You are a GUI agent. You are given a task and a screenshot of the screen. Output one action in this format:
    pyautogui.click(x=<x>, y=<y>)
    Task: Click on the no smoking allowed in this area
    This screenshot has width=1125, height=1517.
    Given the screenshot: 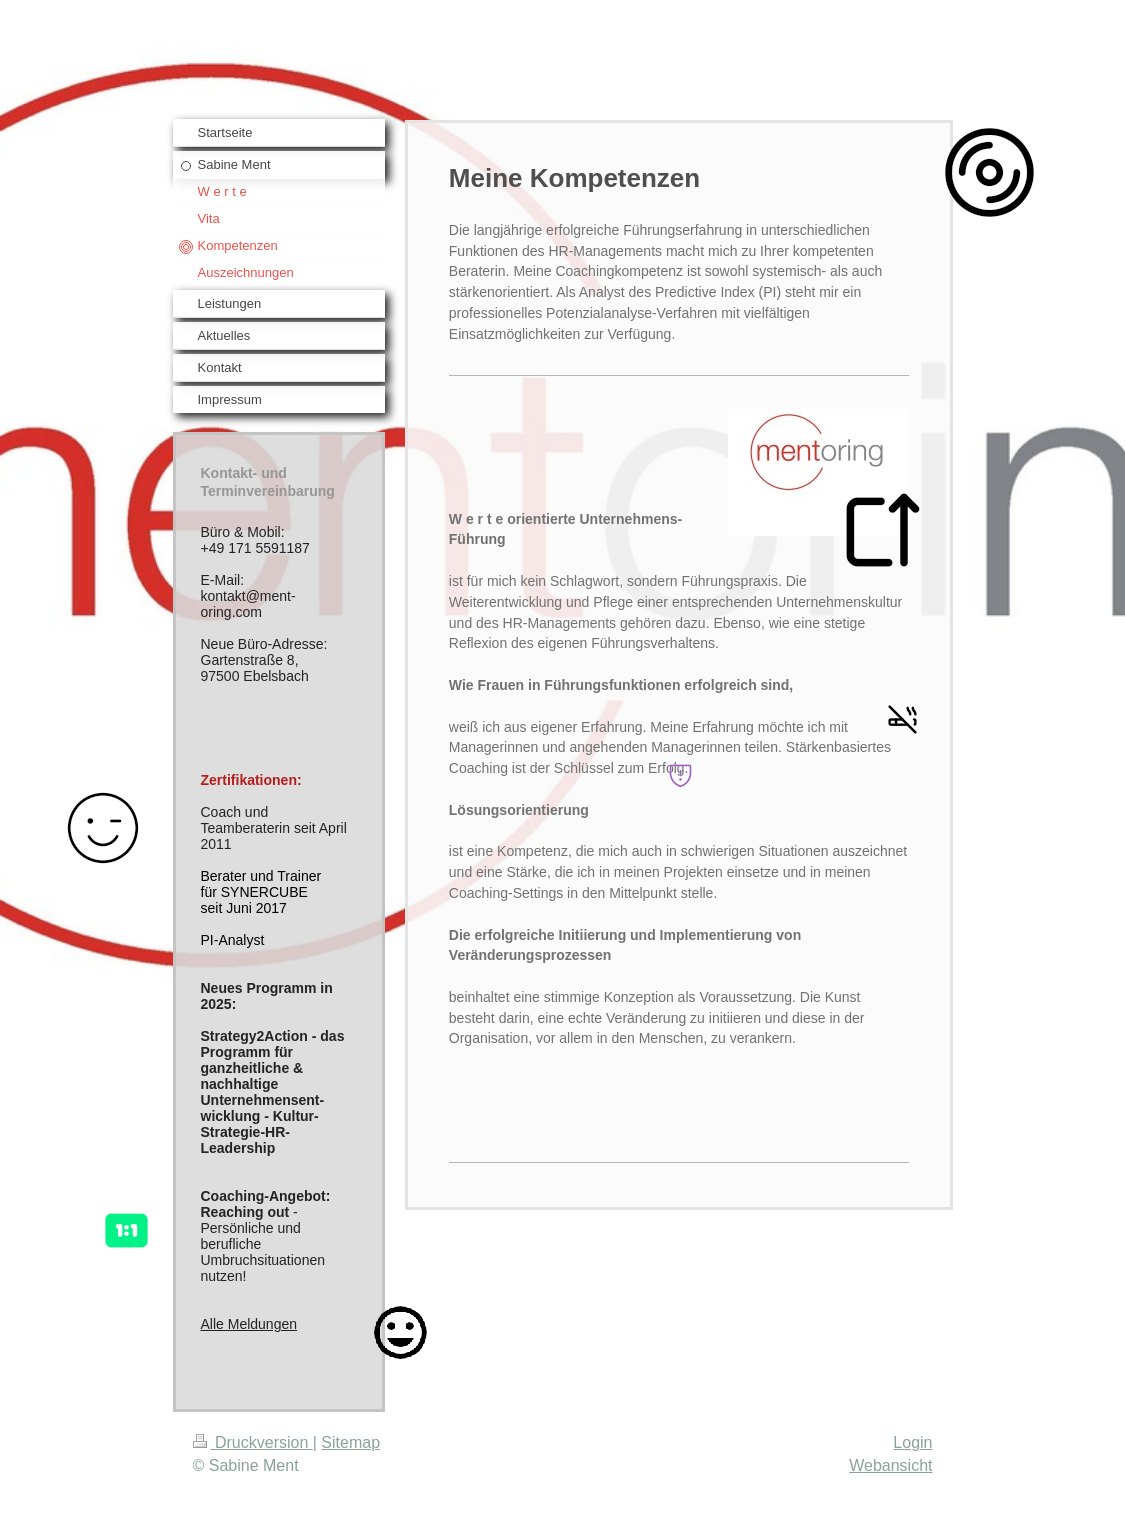 What is the action you would take?
    pyautogui.click(x=902, y=719)
    